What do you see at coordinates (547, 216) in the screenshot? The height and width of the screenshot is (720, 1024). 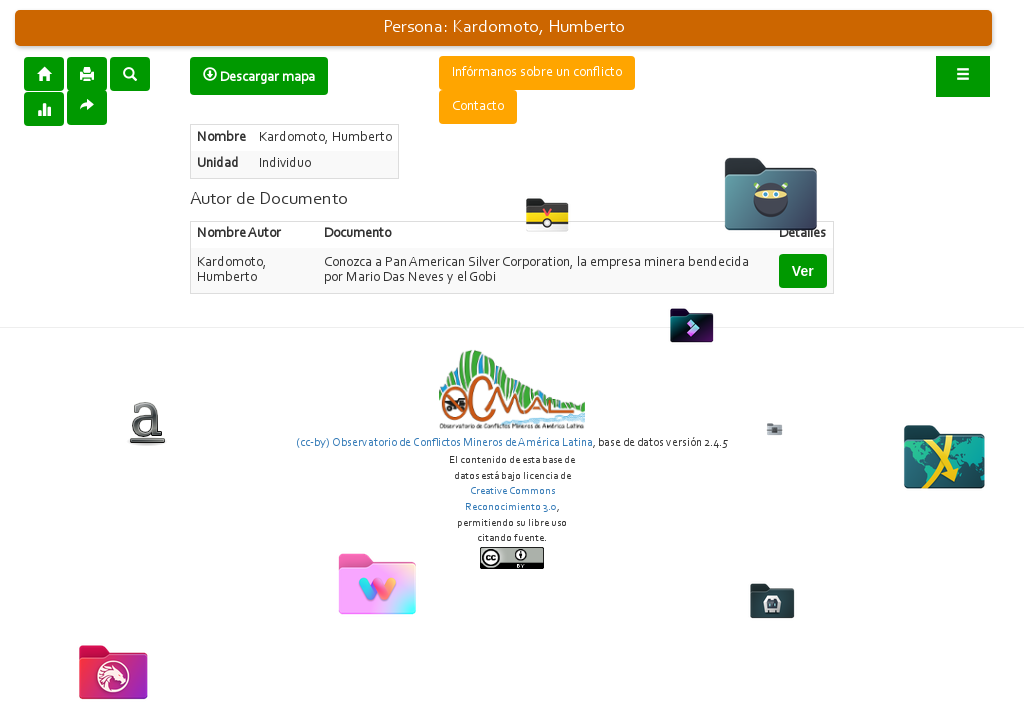 I see `folder containing pokémon level ball assets` at bounding box center [547, 216].